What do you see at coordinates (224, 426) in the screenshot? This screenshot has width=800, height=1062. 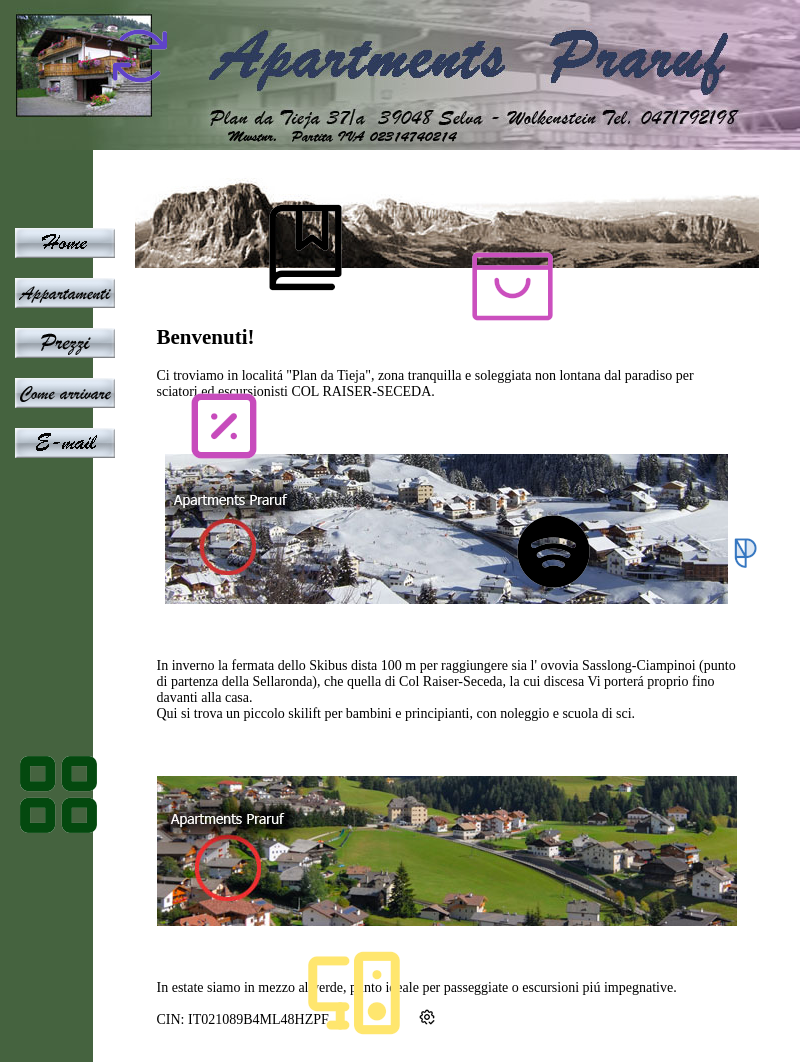 I see `view discount or percentage-based pricing` at bounding box center [224, 426].